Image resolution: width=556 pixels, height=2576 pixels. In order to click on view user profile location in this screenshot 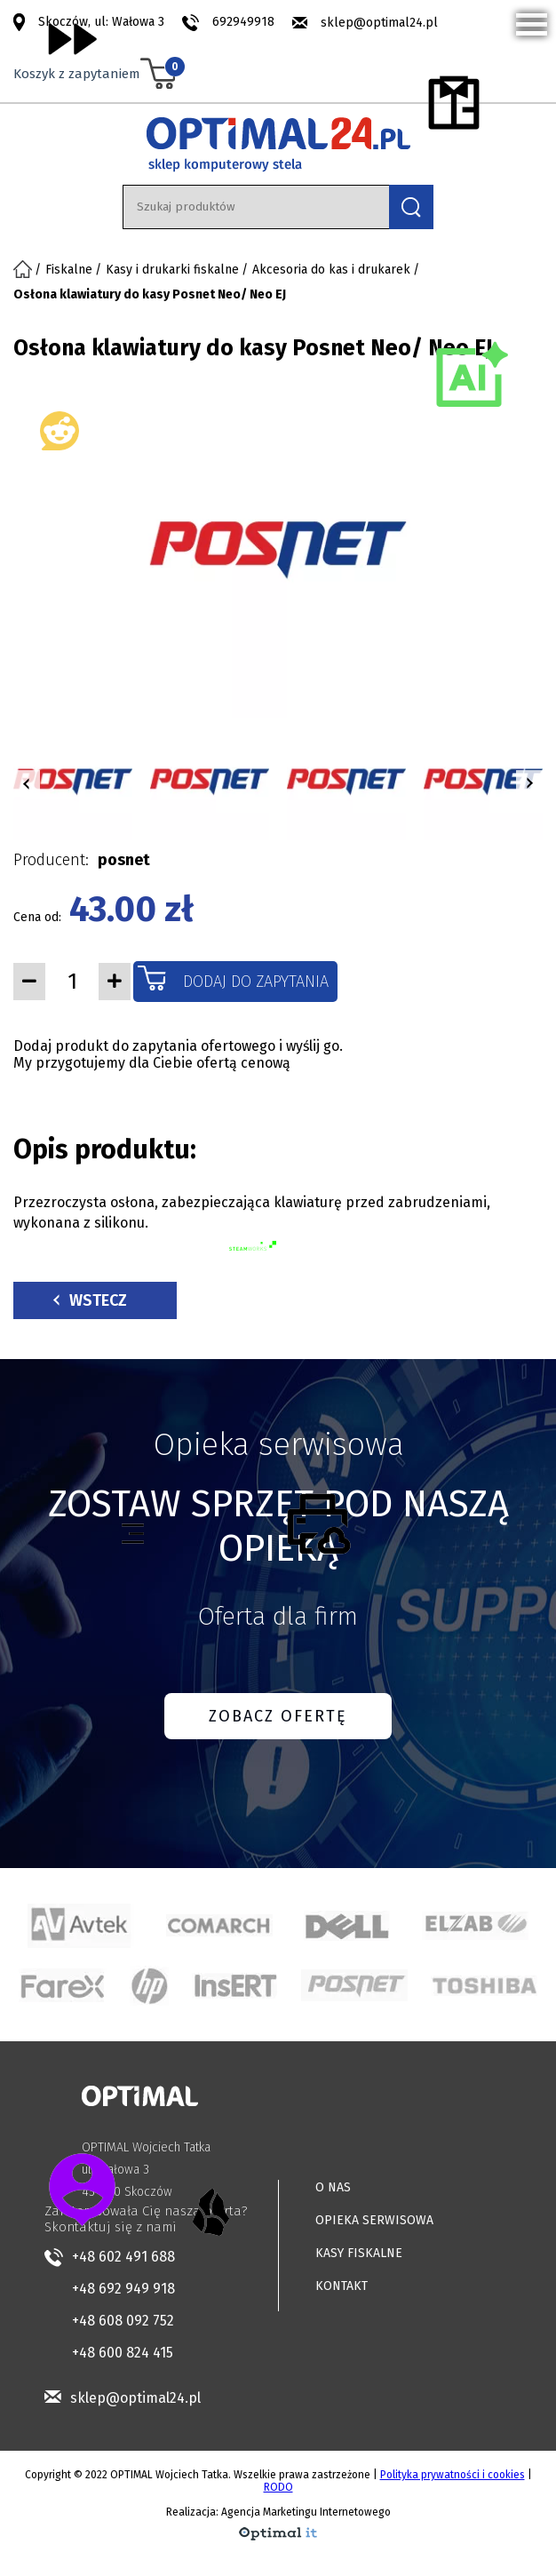, I will do `click(82, 2186)`.